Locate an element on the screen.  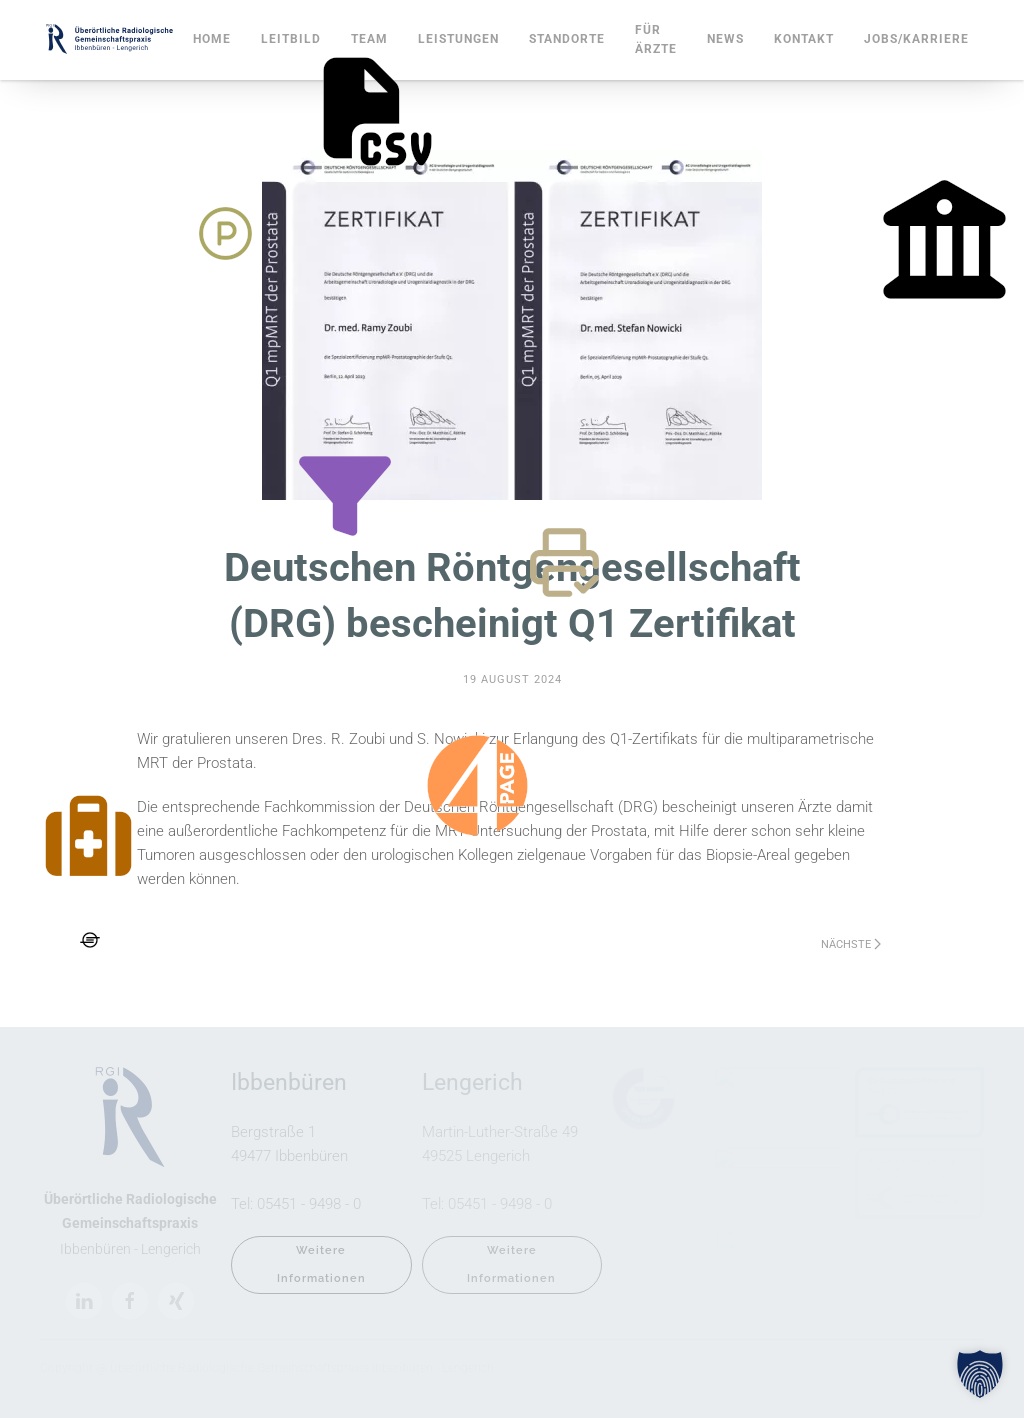
filter content or results is located at coordinates (345, 496).